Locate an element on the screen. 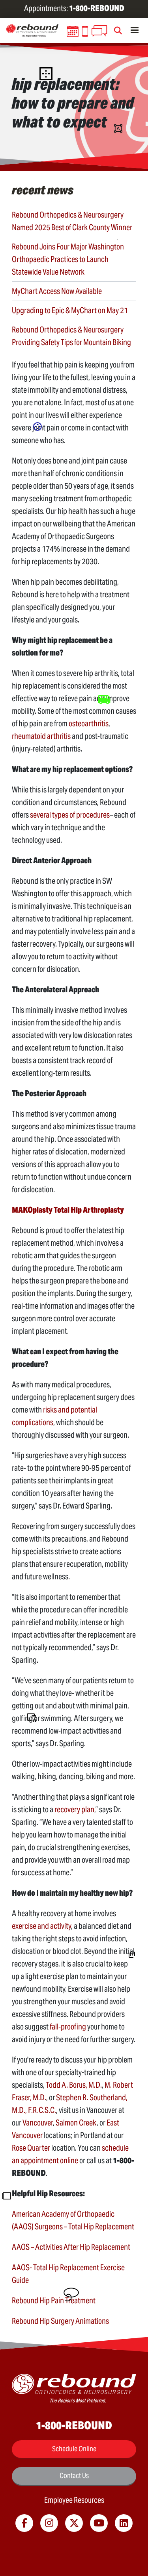 The width and height of the screenshot is (148, 2576). access developer tools across devices is located at coordinates (32, 1717).